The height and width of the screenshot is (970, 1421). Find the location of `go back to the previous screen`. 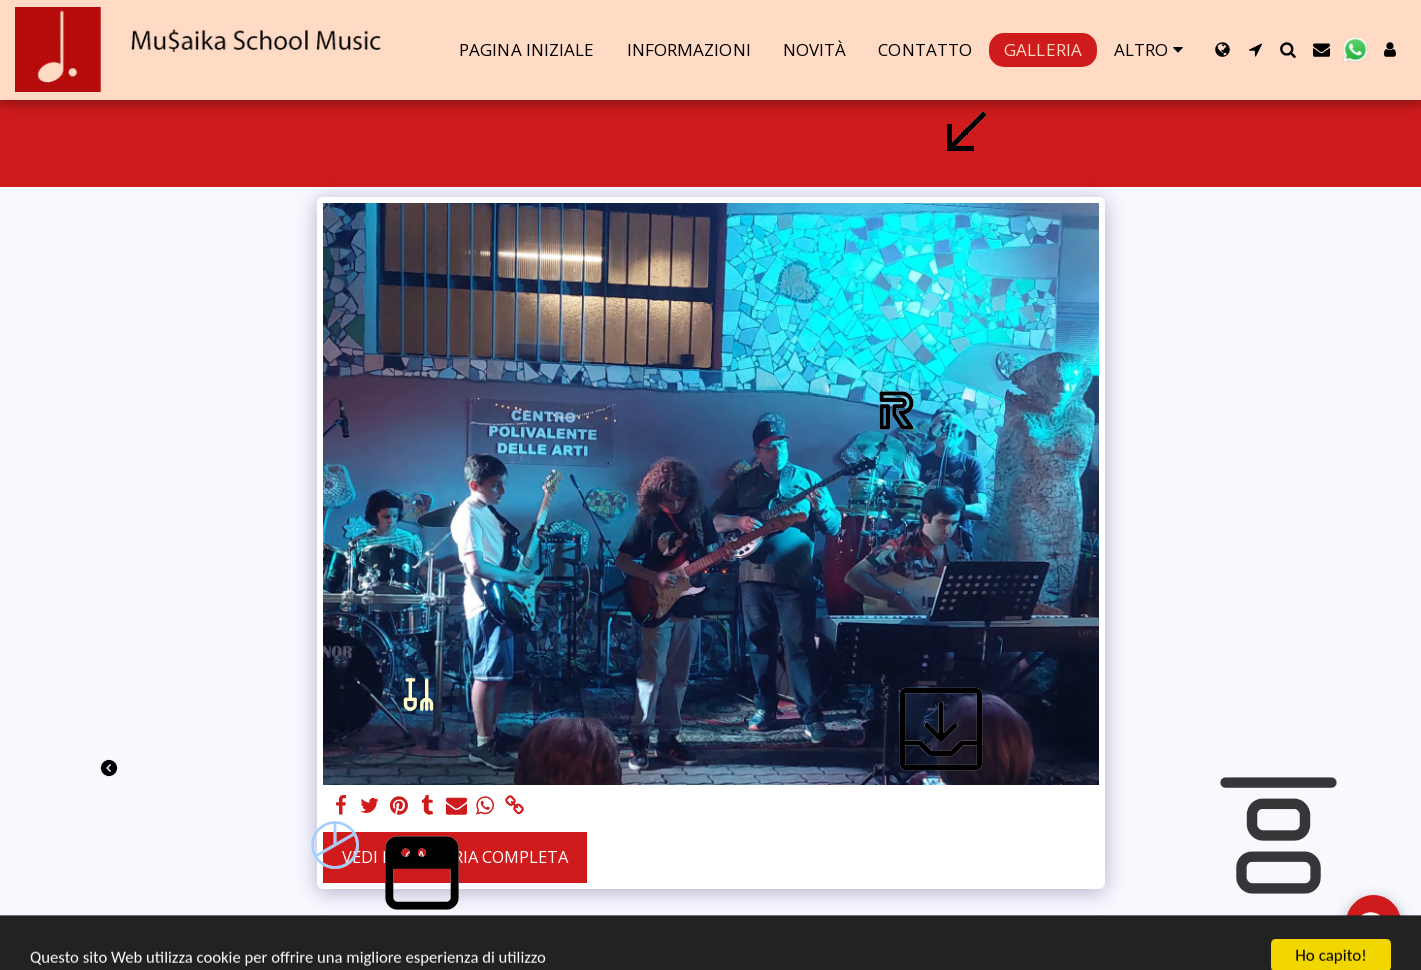

go back to the previous screen is located at coordinates (109, 768).